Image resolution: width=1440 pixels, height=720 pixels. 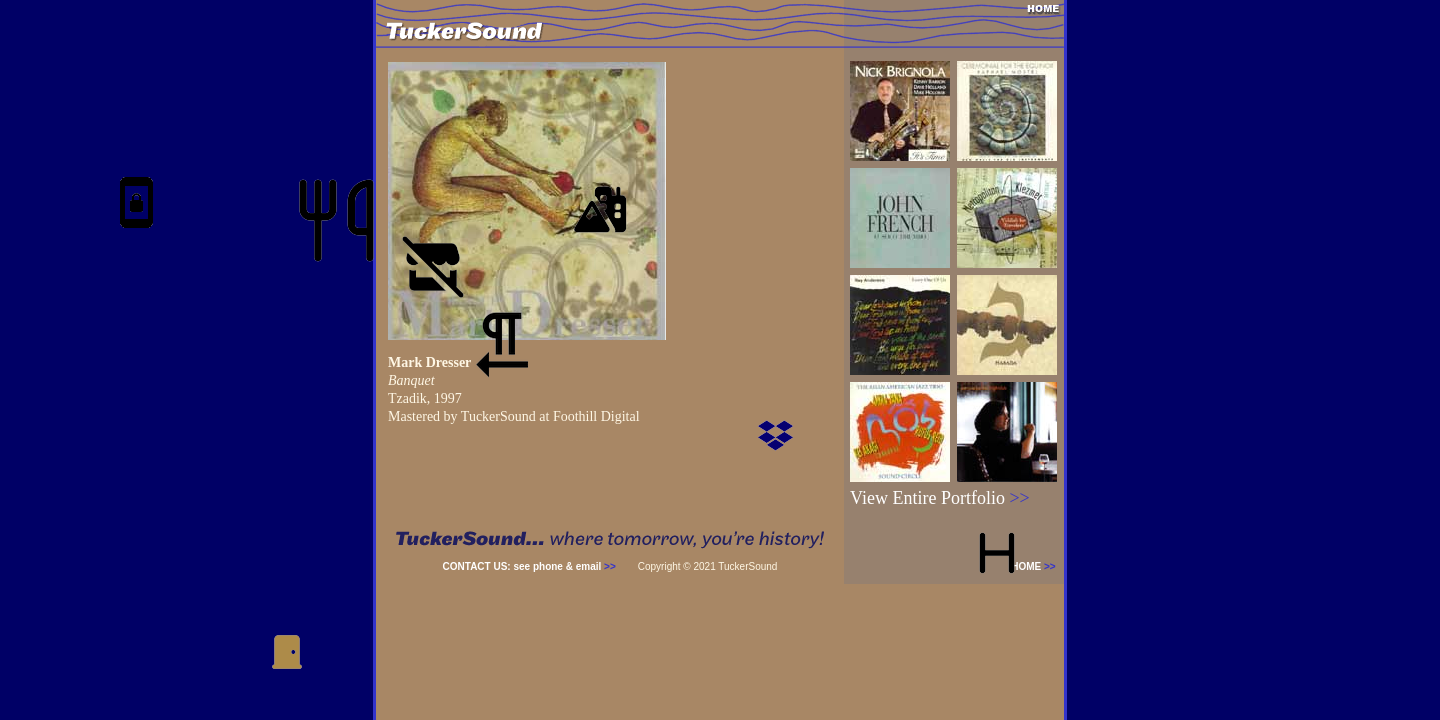 What do you see at coordinates (997, 553) in the screenshot?
I see `indicates a hospital or medical facility nearby` at bounding box center [997, 553].